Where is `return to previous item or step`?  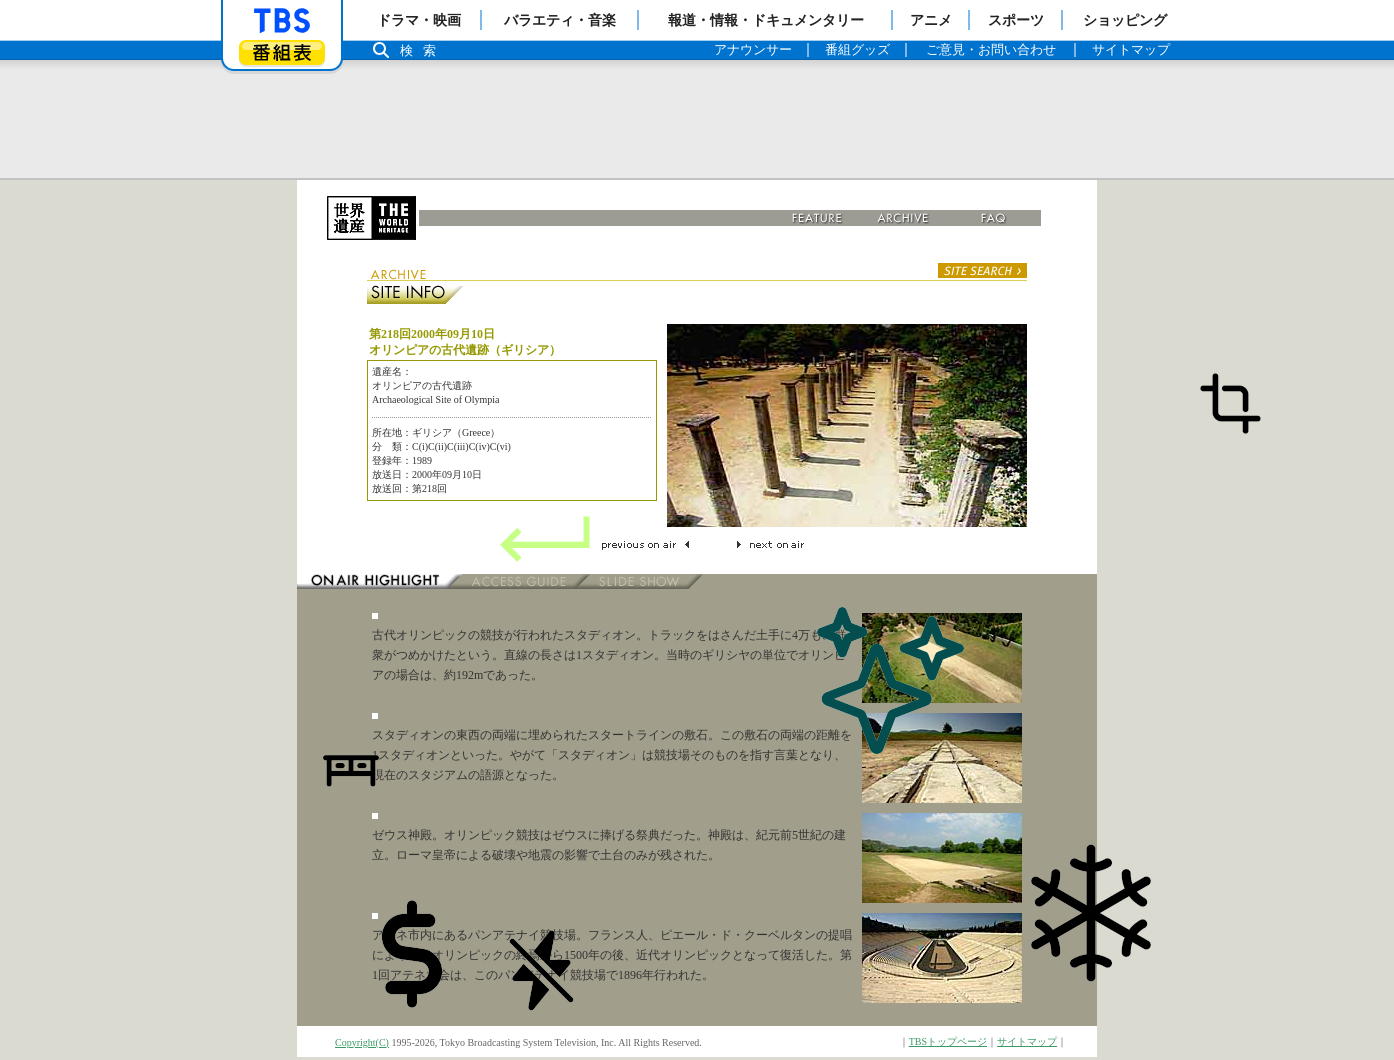
return to previous item or step is located at coordinates (545, 538).